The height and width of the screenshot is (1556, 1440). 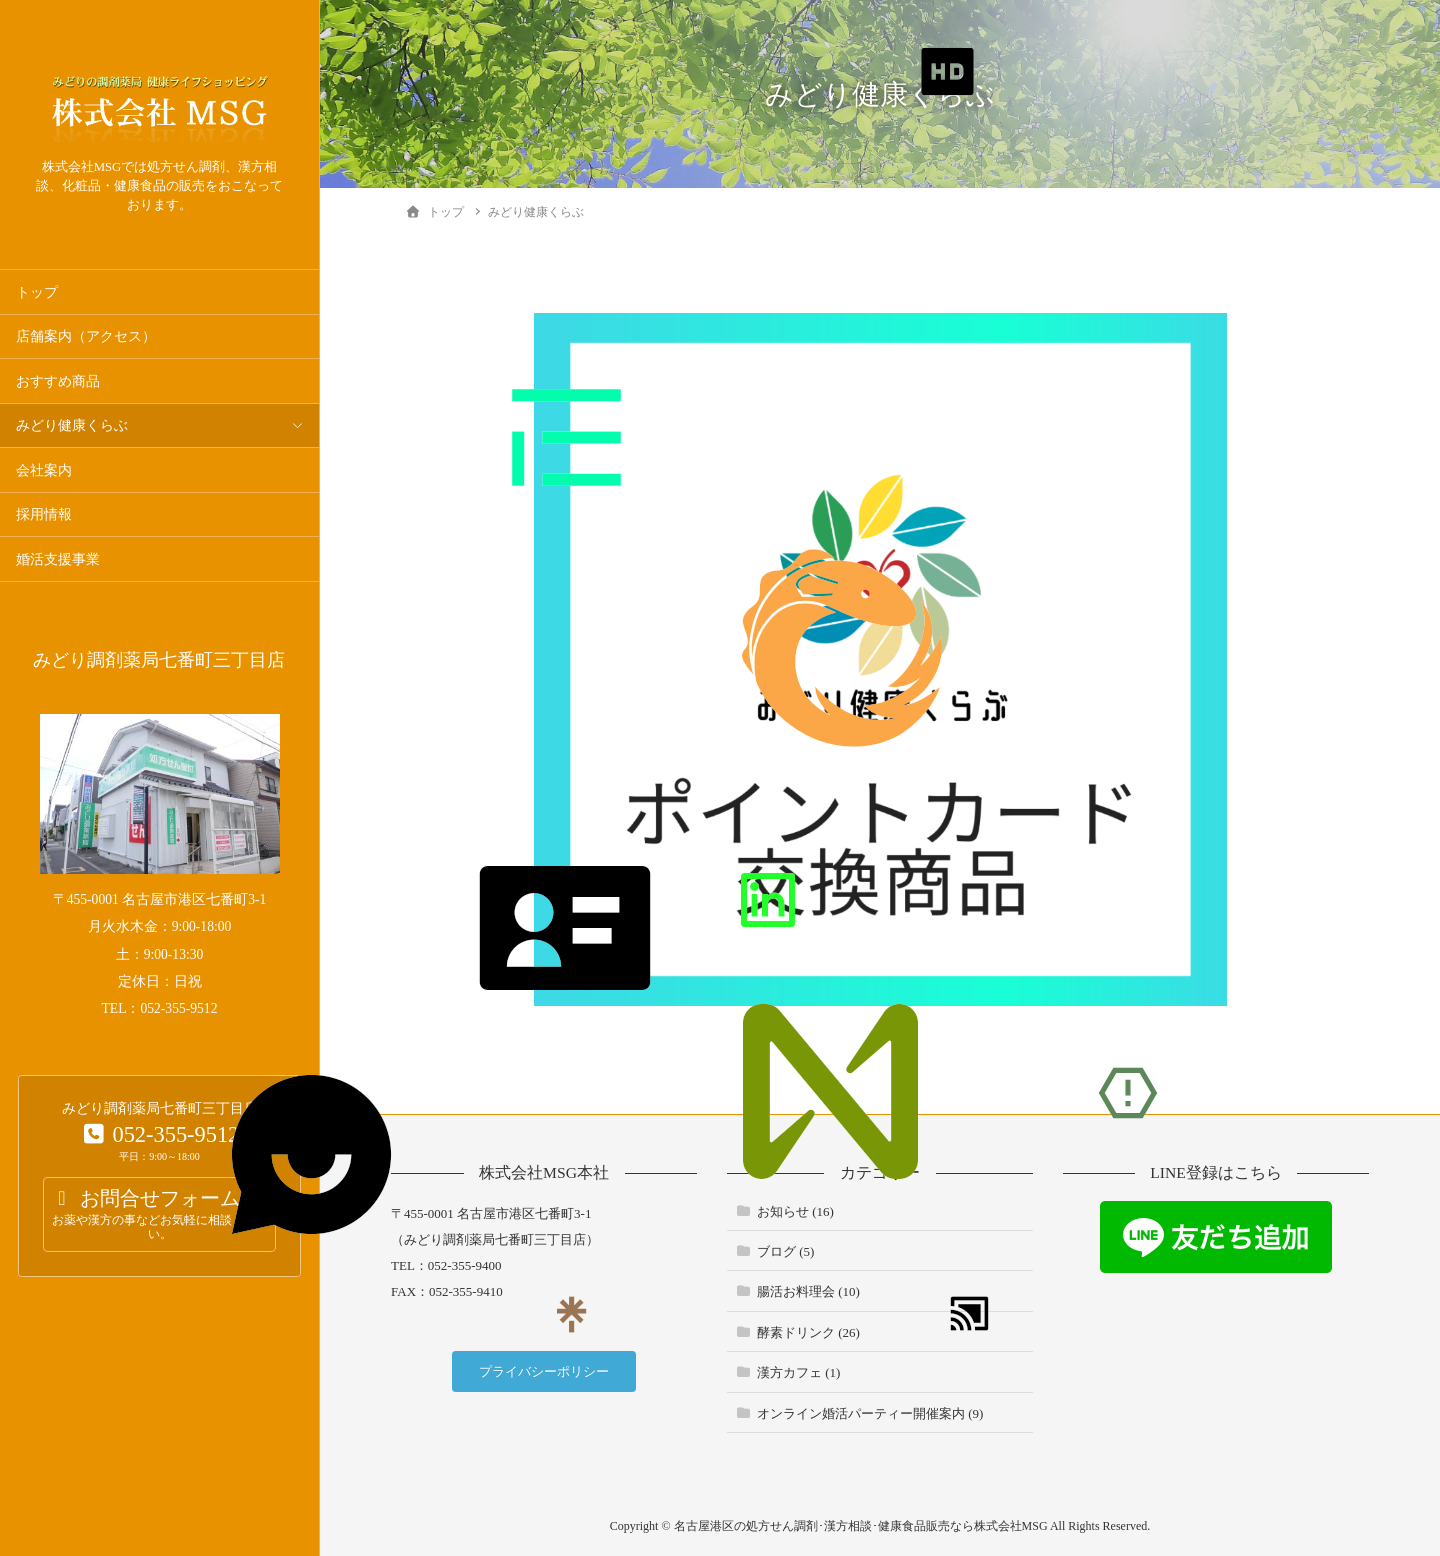 What do you see at coordinates (570, 1314) in the screenshot?
I see `visit linktree profile` at bounding box center [570, 1314].